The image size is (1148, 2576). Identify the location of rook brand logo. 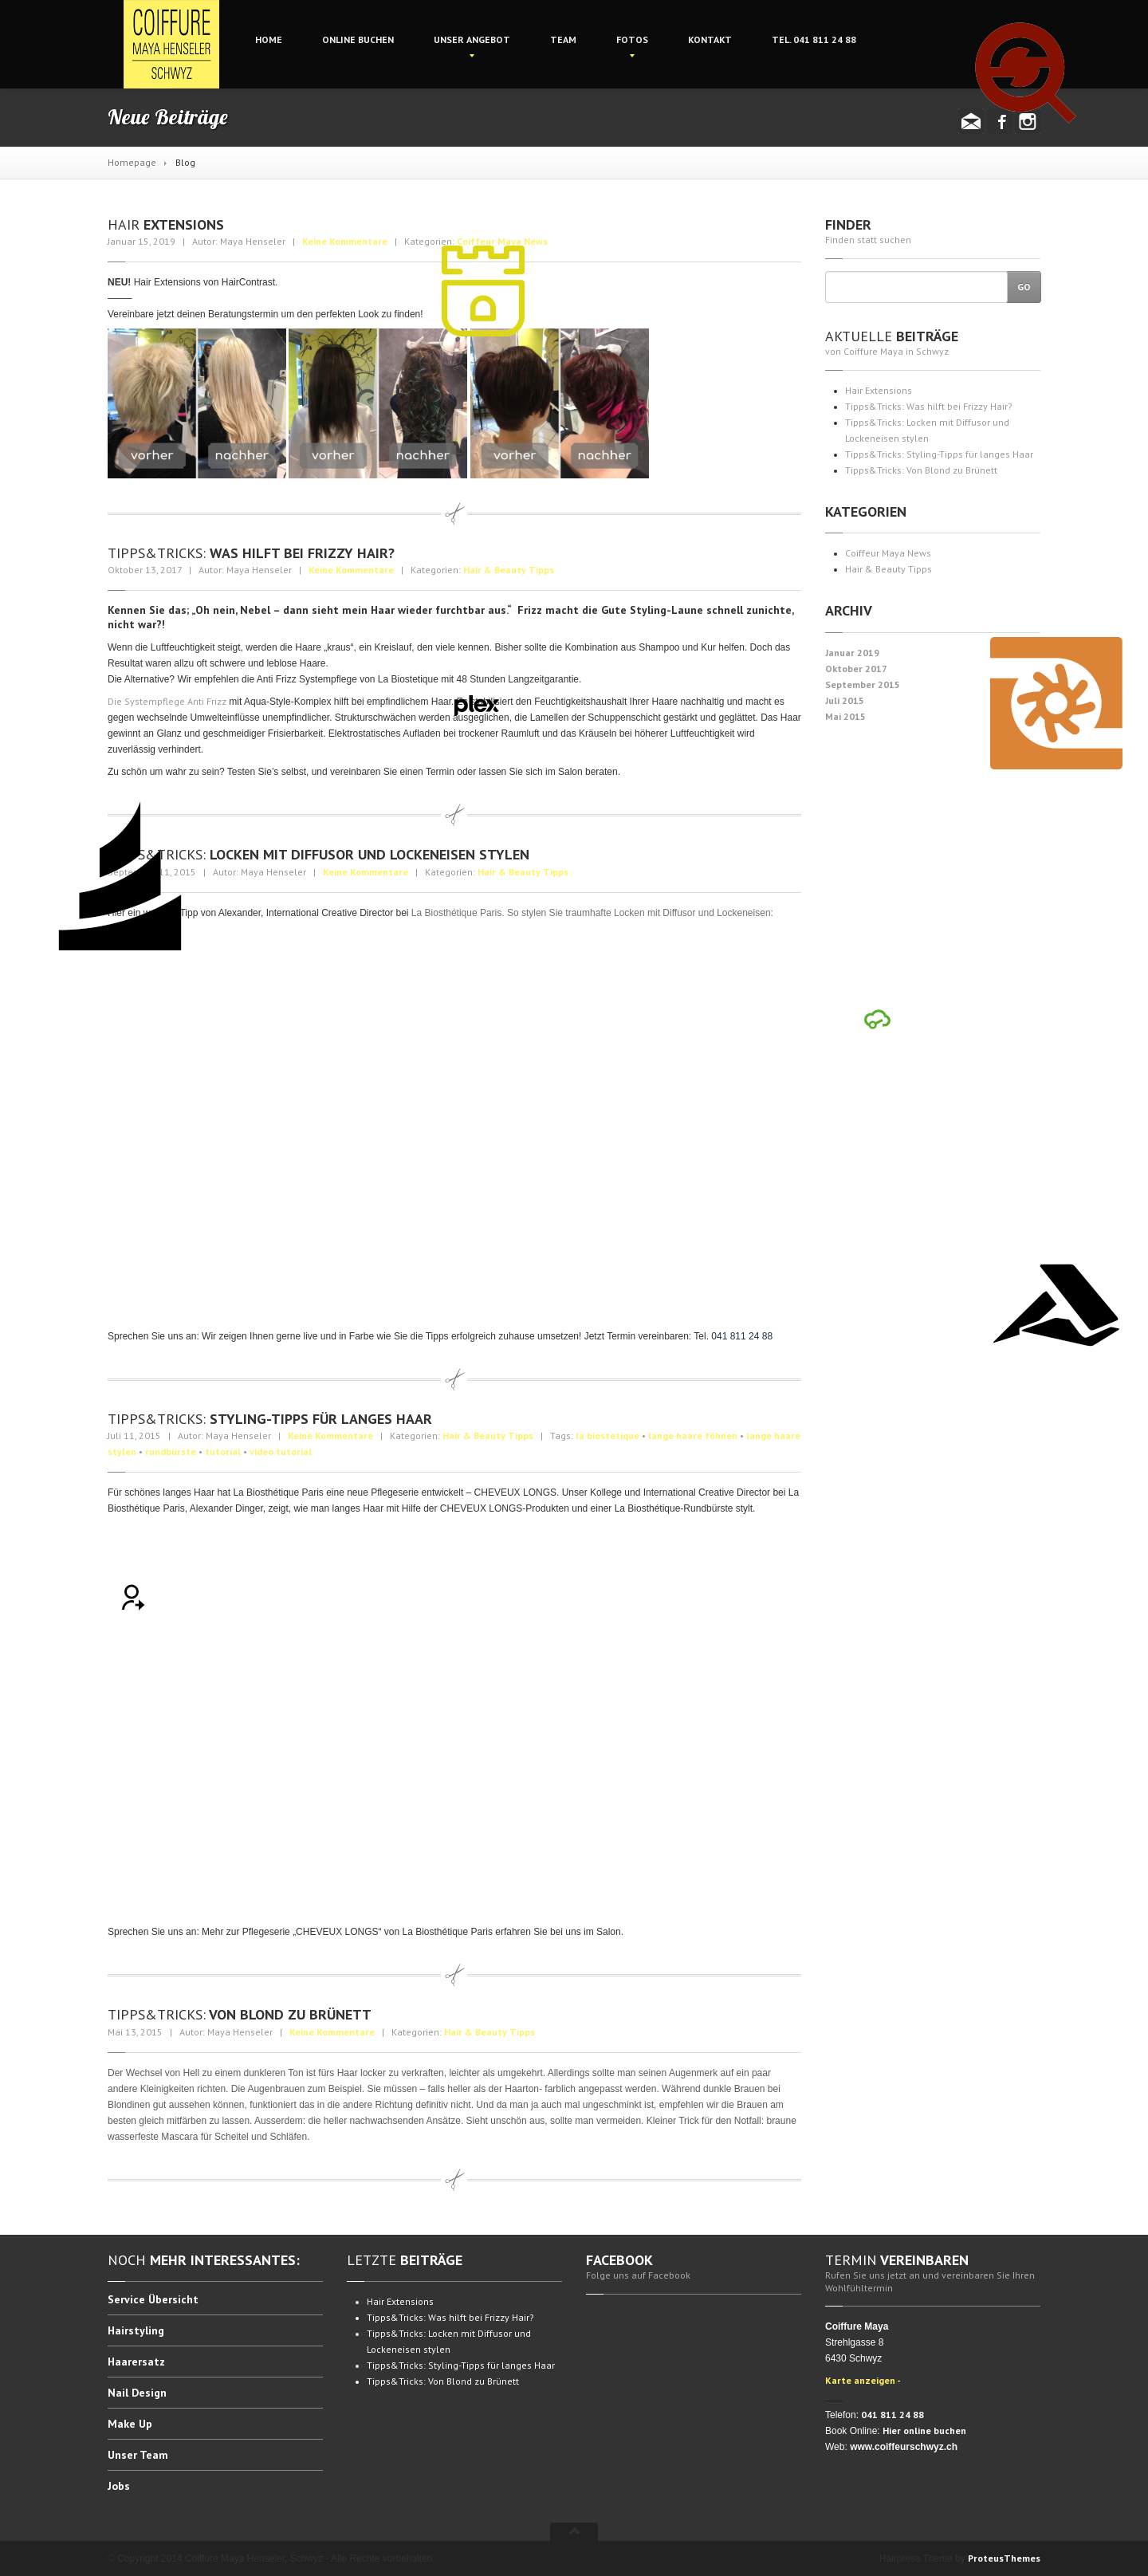
(483, 291).